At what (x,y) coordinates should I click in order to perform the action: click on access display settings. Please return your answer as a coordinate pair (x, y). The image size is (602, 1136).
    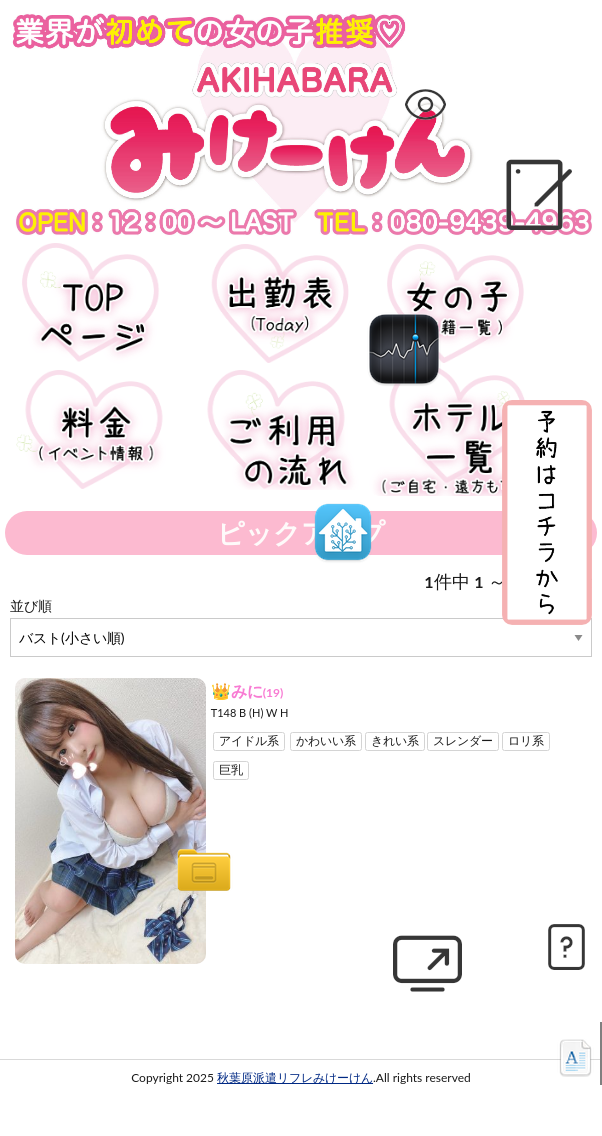
    Looking at the image, I should click on (425, 104).